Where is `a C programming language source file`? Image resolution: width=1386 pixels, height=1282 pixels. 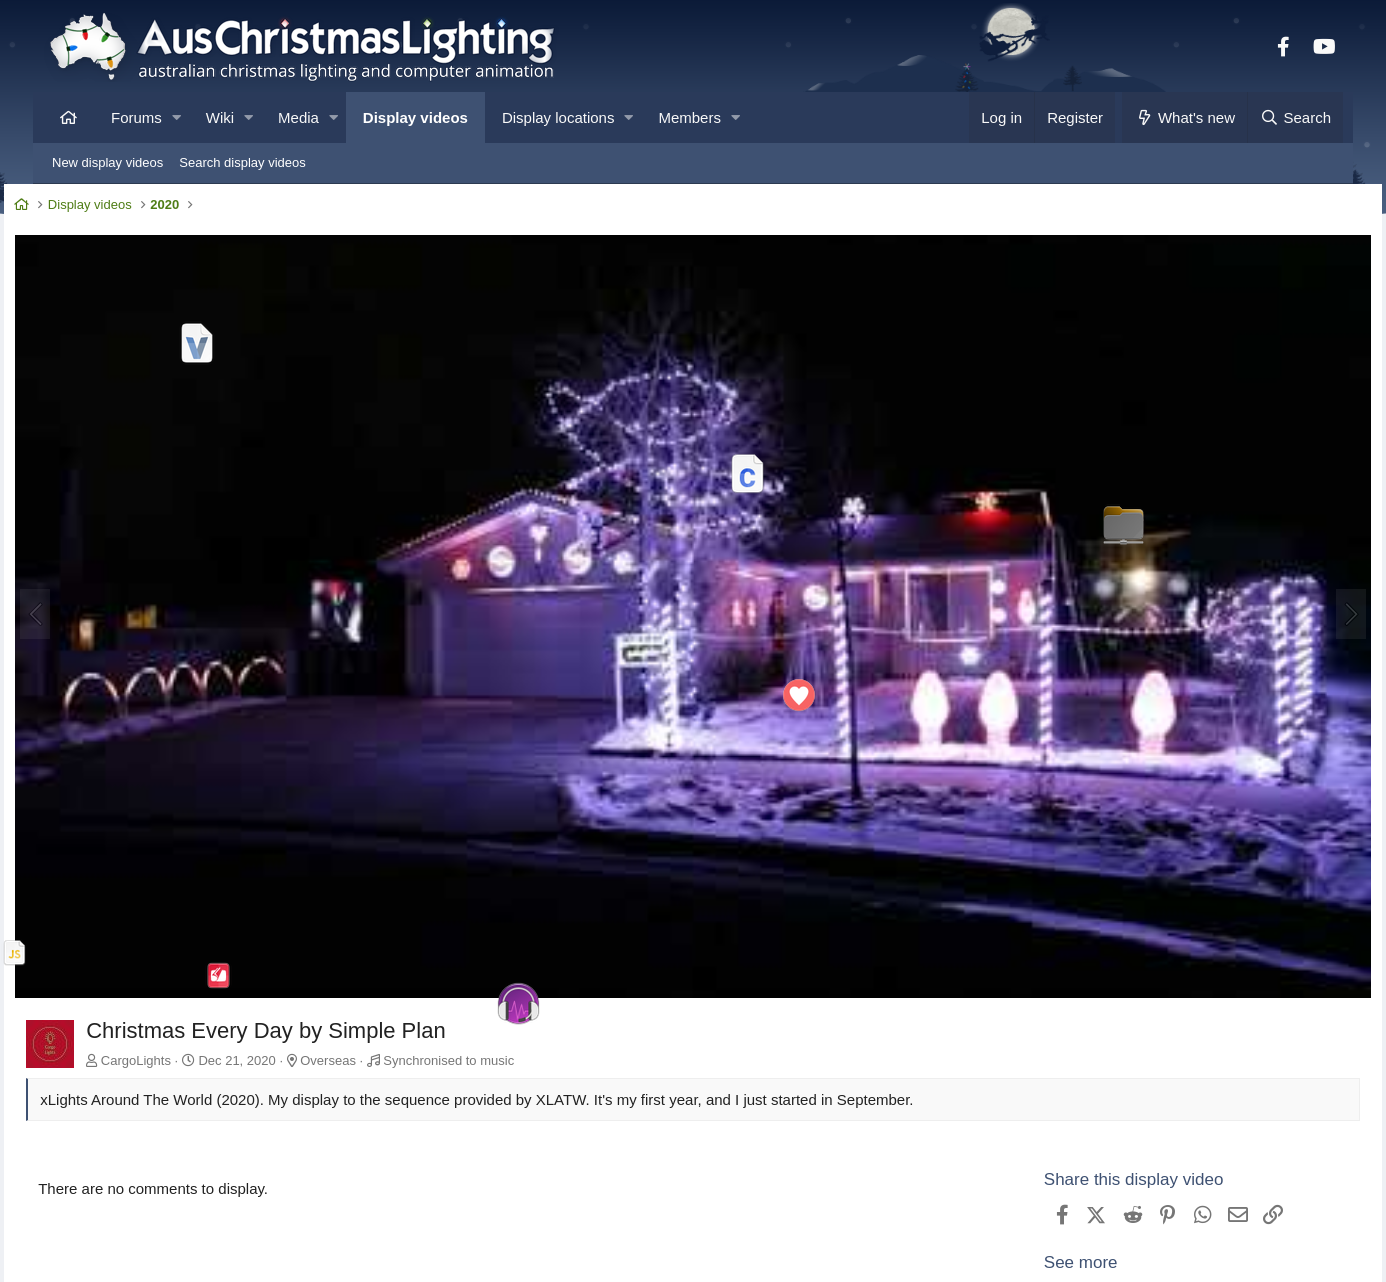 a C programming language source file is located at coordinates (747, 473).